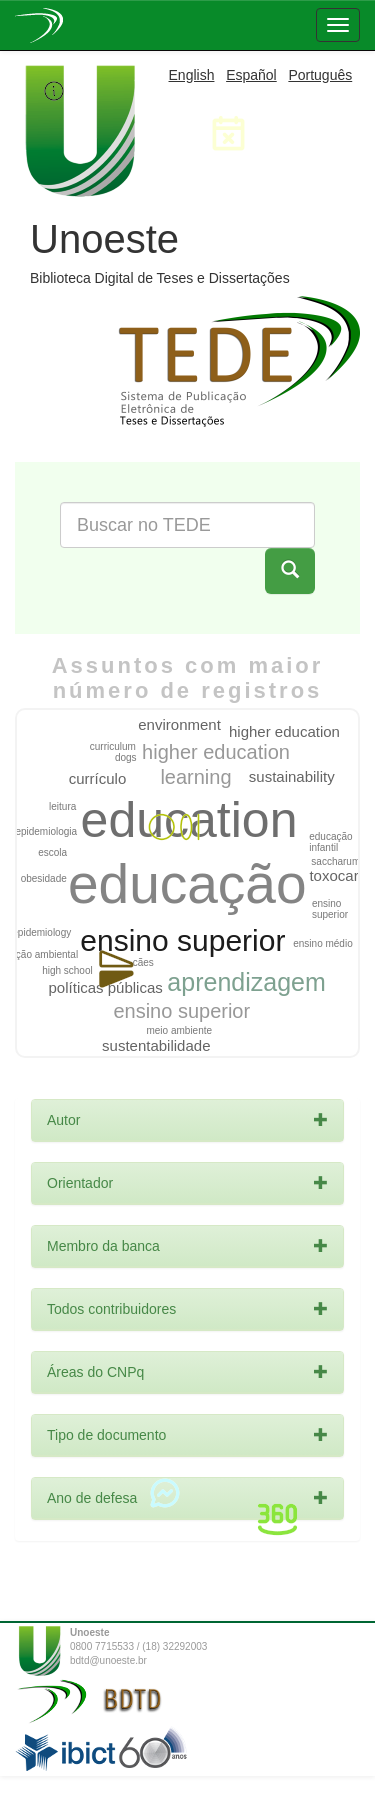  I want to click on cancel or delete a scheduled event, so click(228, 134).